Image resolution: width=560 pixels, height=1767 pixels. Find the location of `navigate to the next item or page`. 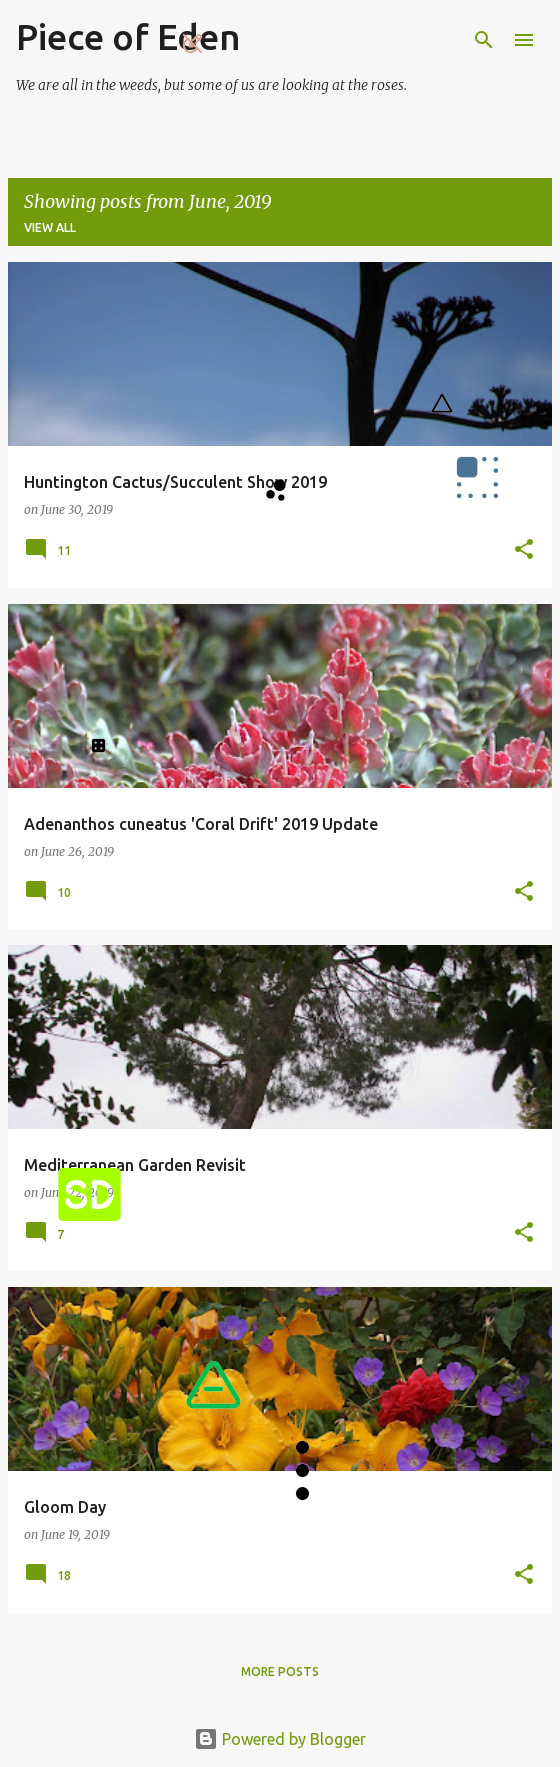

navigate to the next item or page is located at coordinates (221, 1321).